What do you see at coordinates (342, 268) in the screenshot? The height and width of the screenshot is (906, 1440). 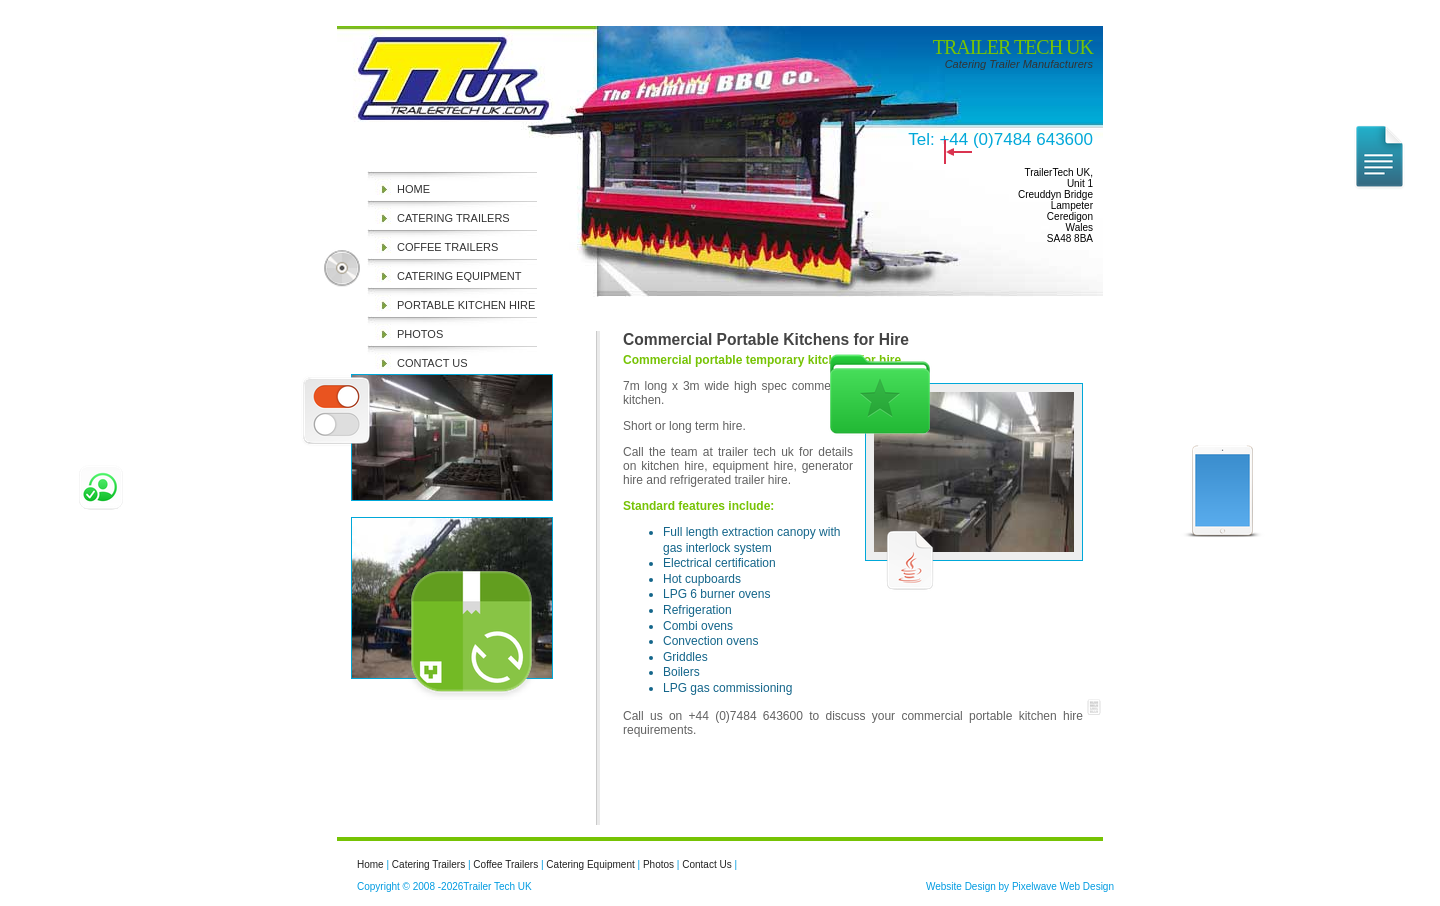 I see `access CD/DVD drive` at bounding box center [342, 268].